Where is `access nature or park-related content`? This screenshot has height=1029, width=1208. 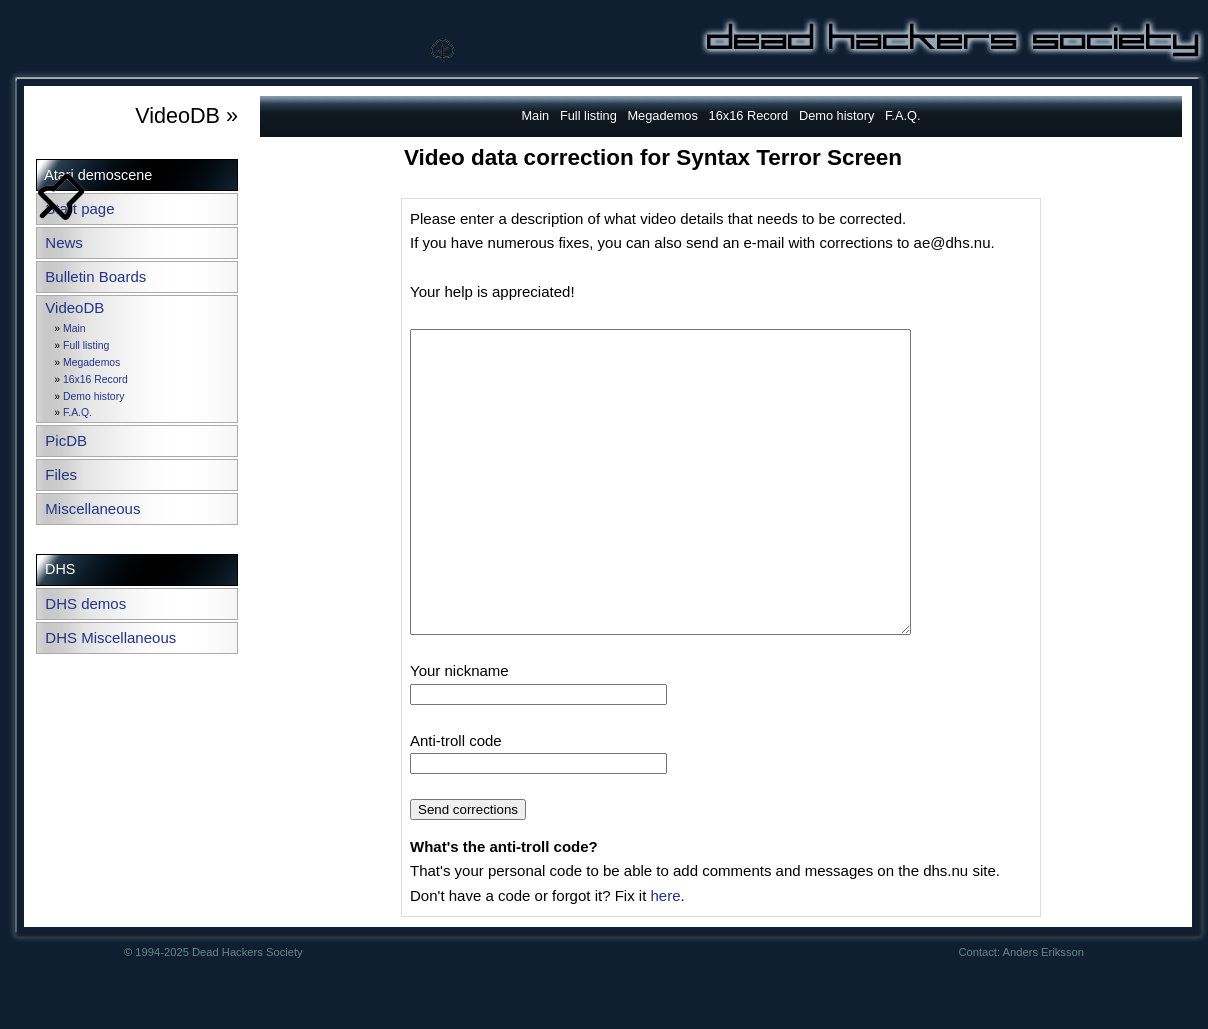 access nature or park-related content is located at coordinates (442, 50).